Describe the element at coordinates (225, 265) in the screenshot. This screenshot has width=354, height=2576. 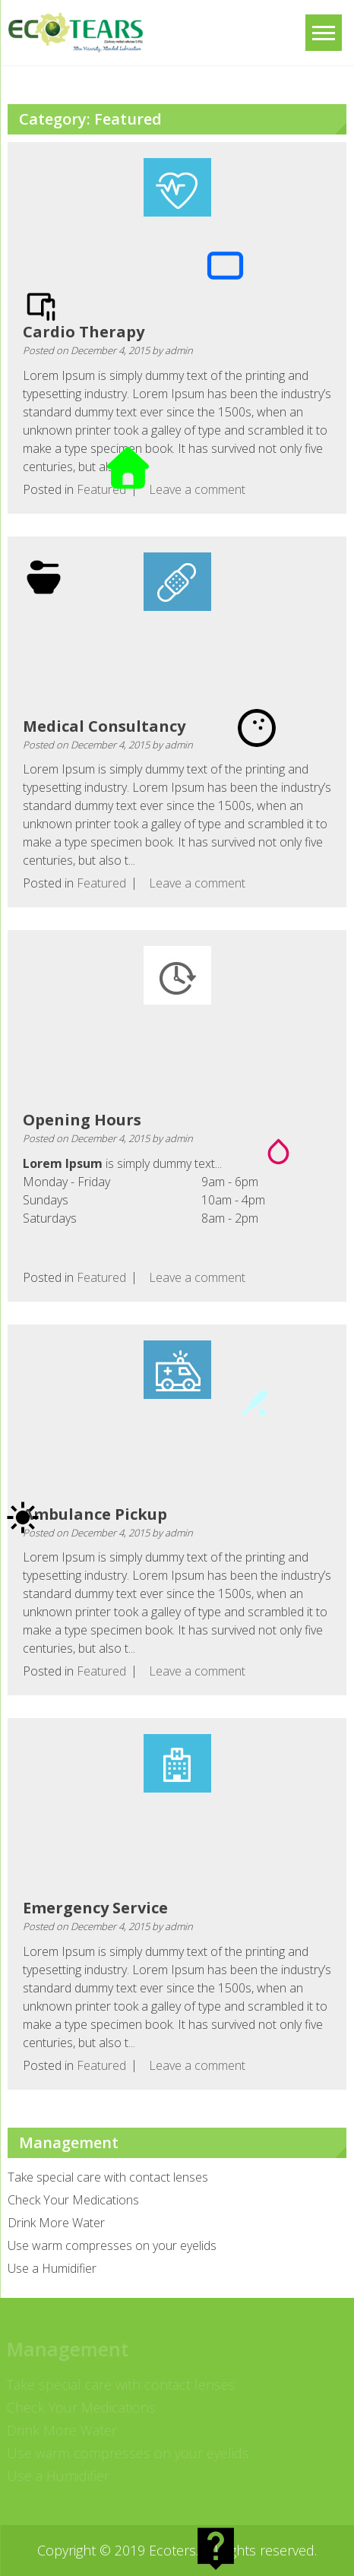
I see `switch to landscape orientation` at that location.